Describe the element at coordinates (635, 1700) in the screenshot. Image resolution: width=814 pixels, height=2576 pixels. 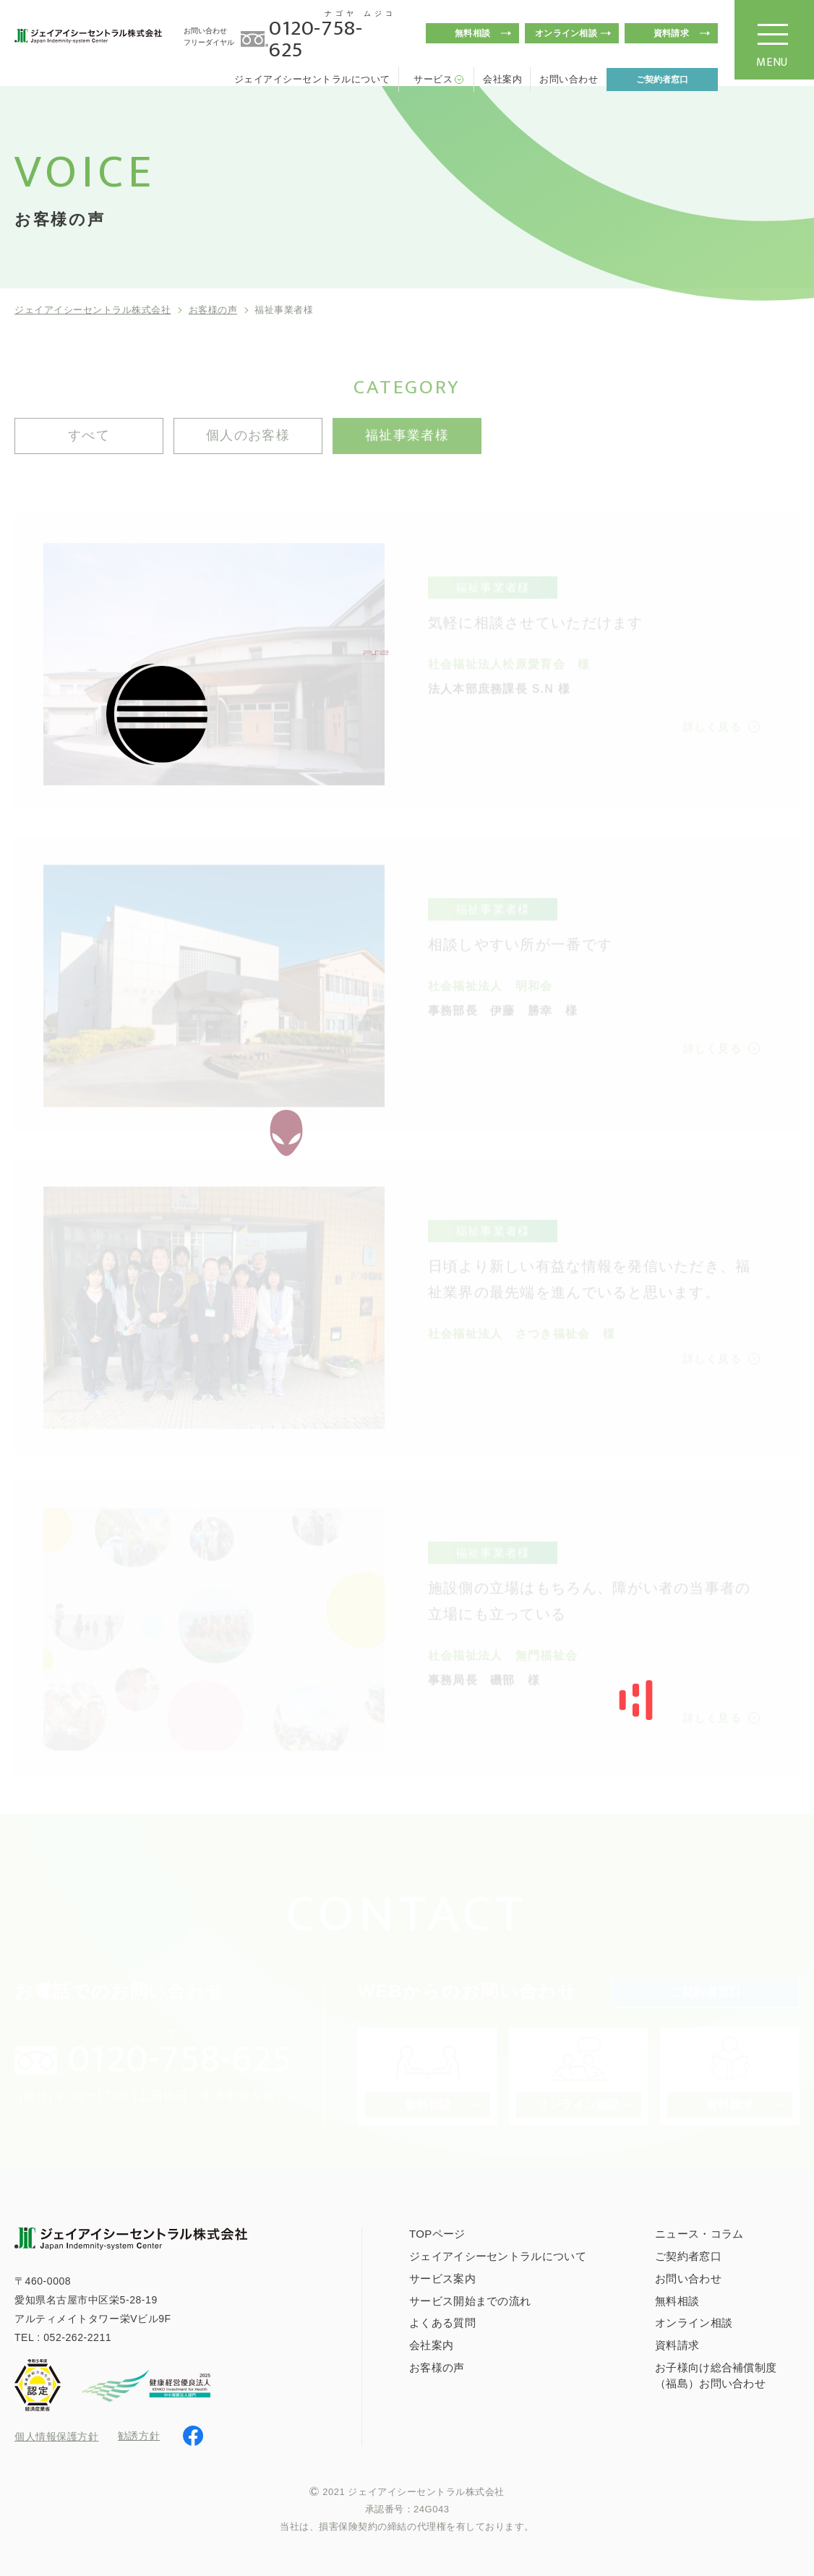
I see `open hyperskill learning platform` at that location.